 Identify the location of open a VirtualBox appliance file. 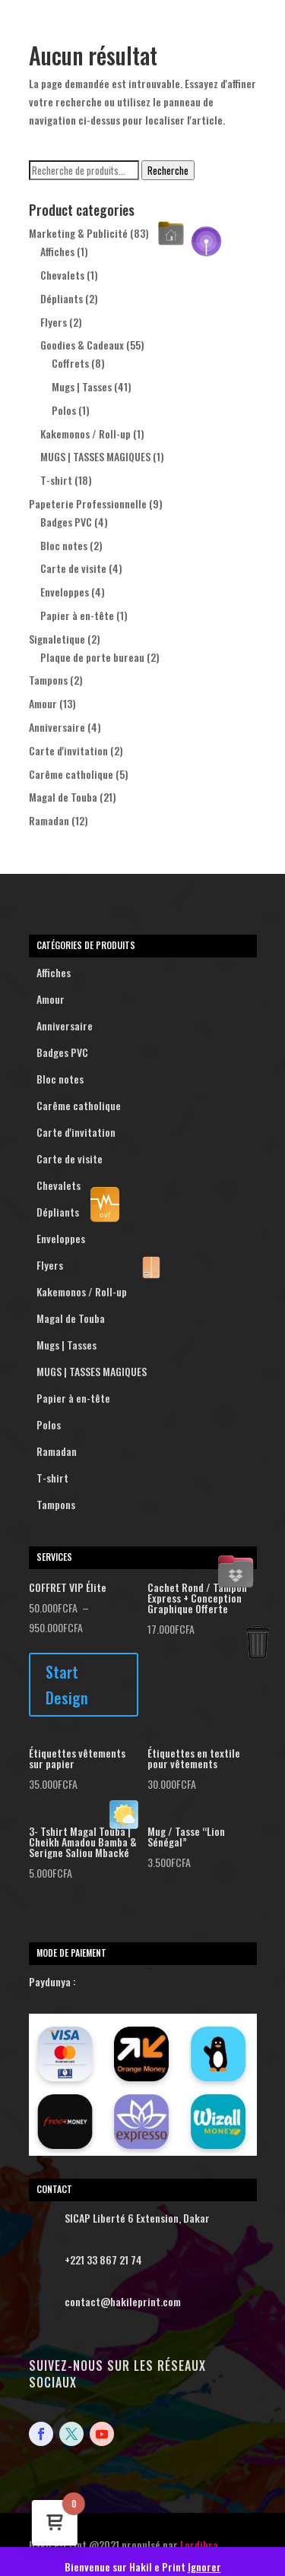
(105, 1204).